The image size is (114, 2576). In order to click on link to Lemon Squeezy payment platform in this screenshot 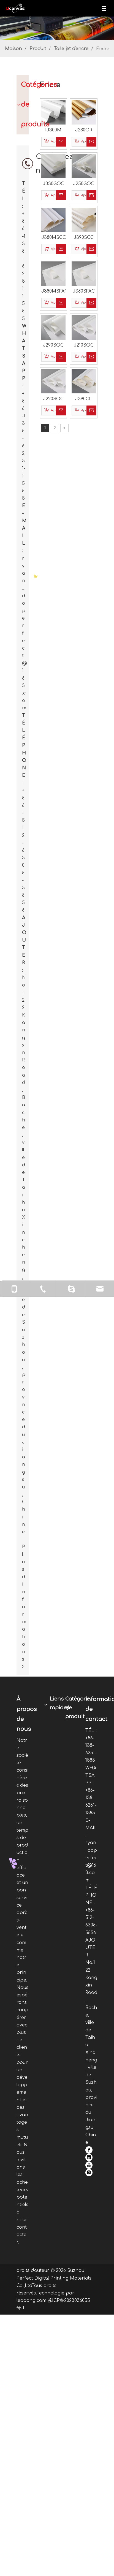, I will do `click(13, 1863)`.